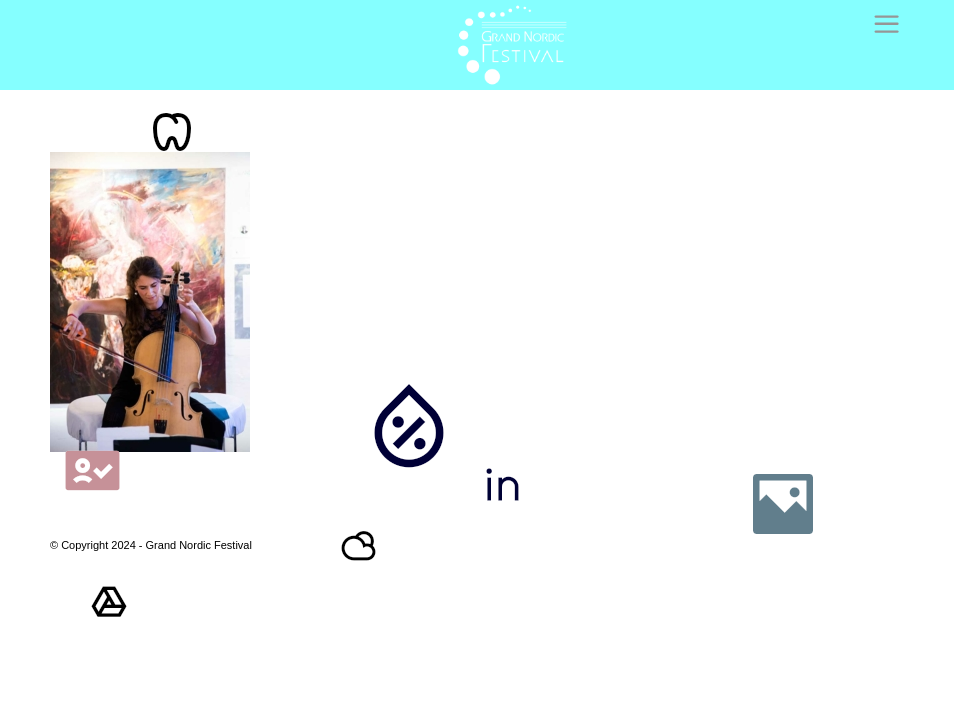 The height and width of the screenshot is (720, 954). What do you see at coordinates (409, 429) in the screenshot?
I see `view current humidity level` at bounding box center [409, 429].